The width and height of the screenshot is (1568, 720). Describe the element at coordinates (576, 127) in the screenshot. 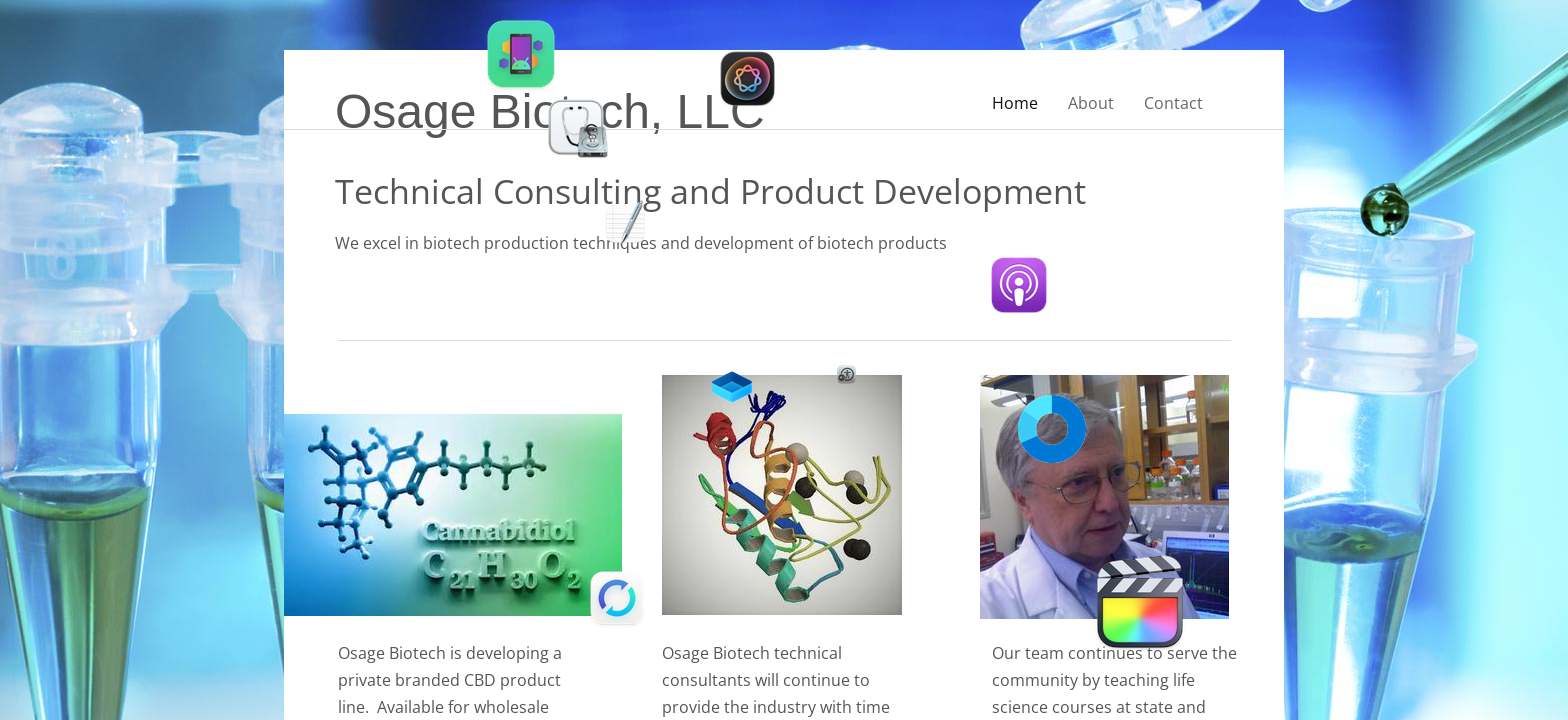

I see `open Disk Utility to manage storage drives` at that location.